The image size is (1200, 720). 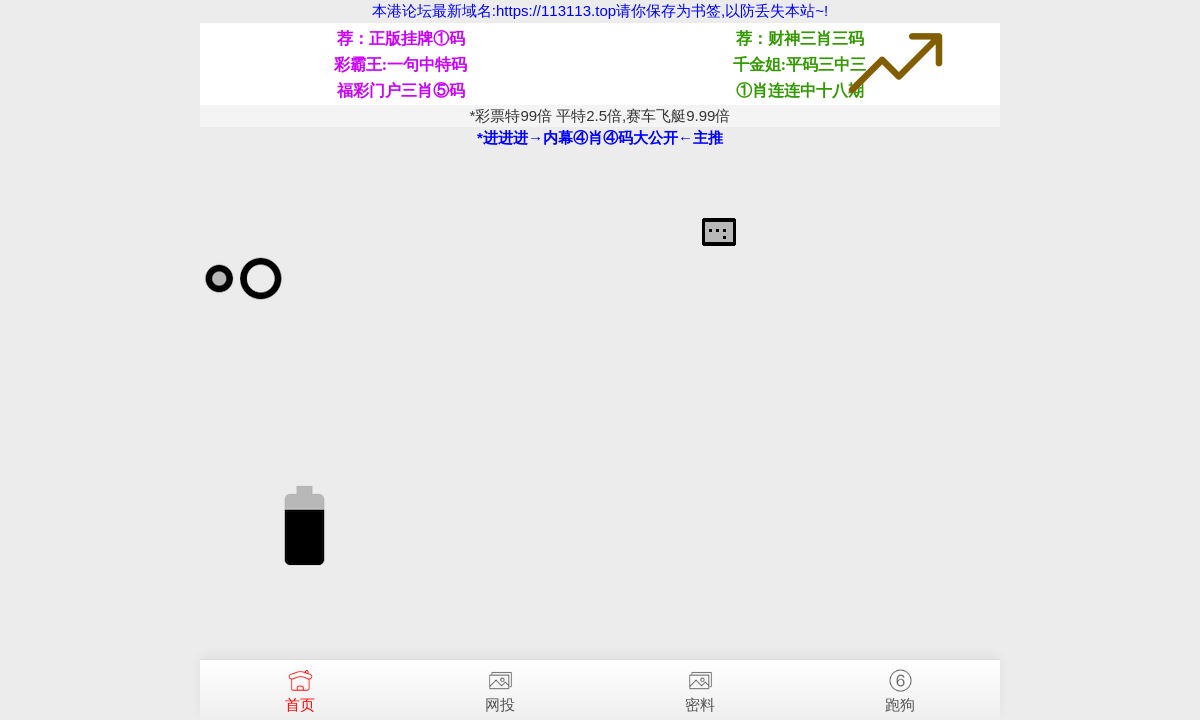 I want to click on indicates battery is at 90% charge, so click(x=304, y=525).